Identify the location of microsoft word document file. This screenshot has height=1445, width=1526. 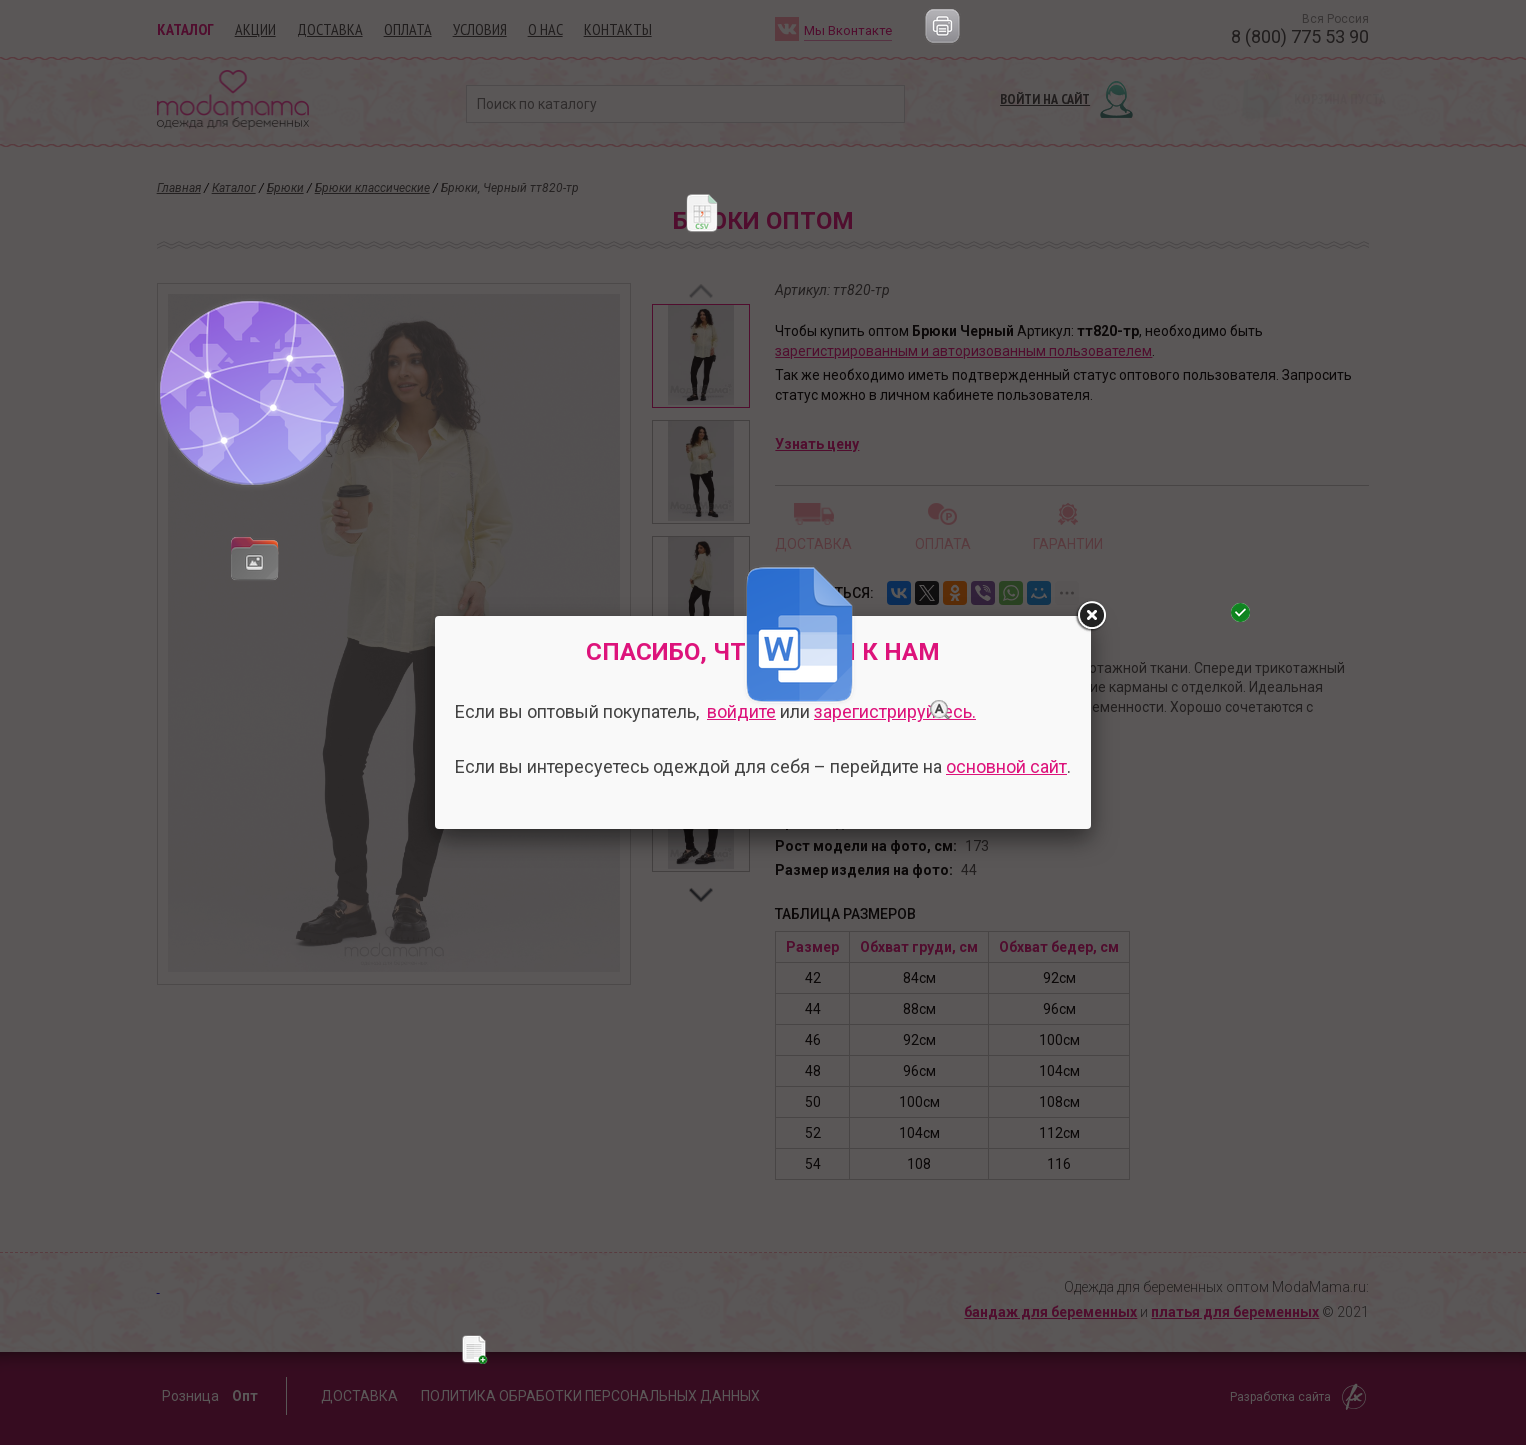
(799, 634).